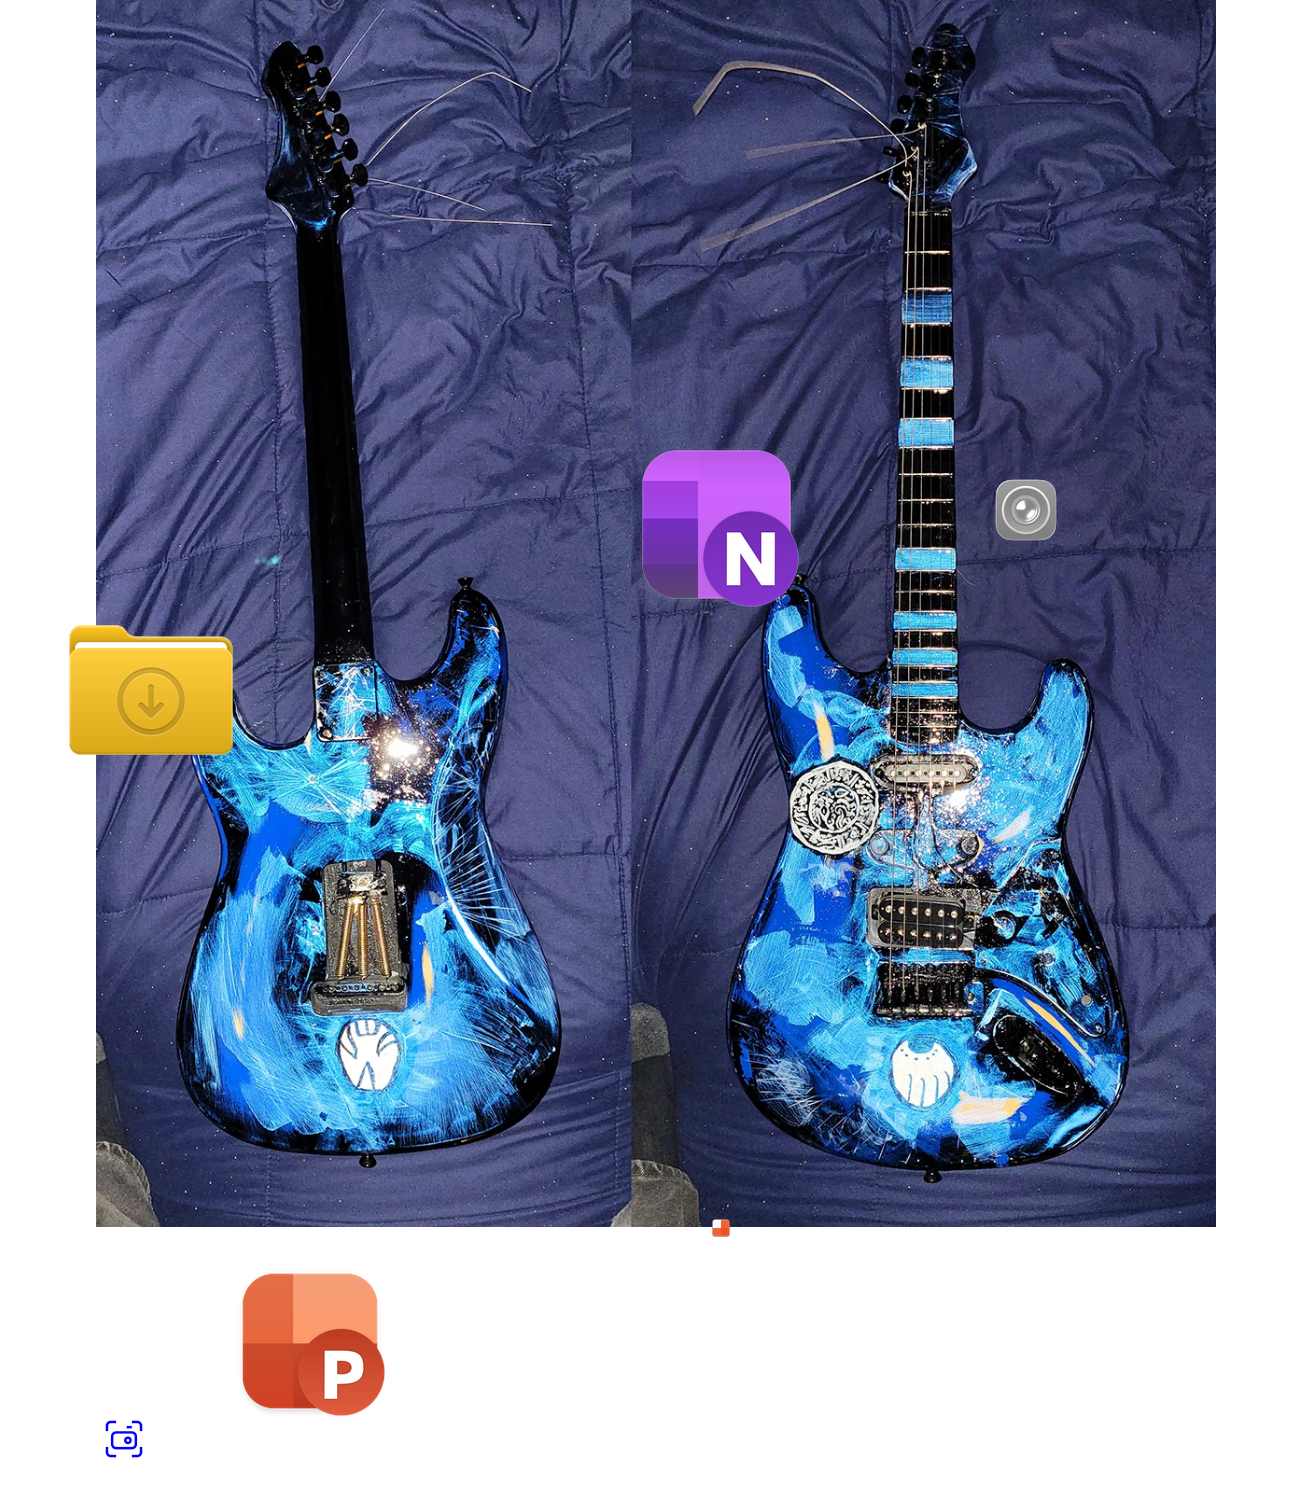 The image size is (1312, 1487). Describe the element at coordinates (721, 1228) in the screenshot. I see `switch to the top-left workspace` at that location.